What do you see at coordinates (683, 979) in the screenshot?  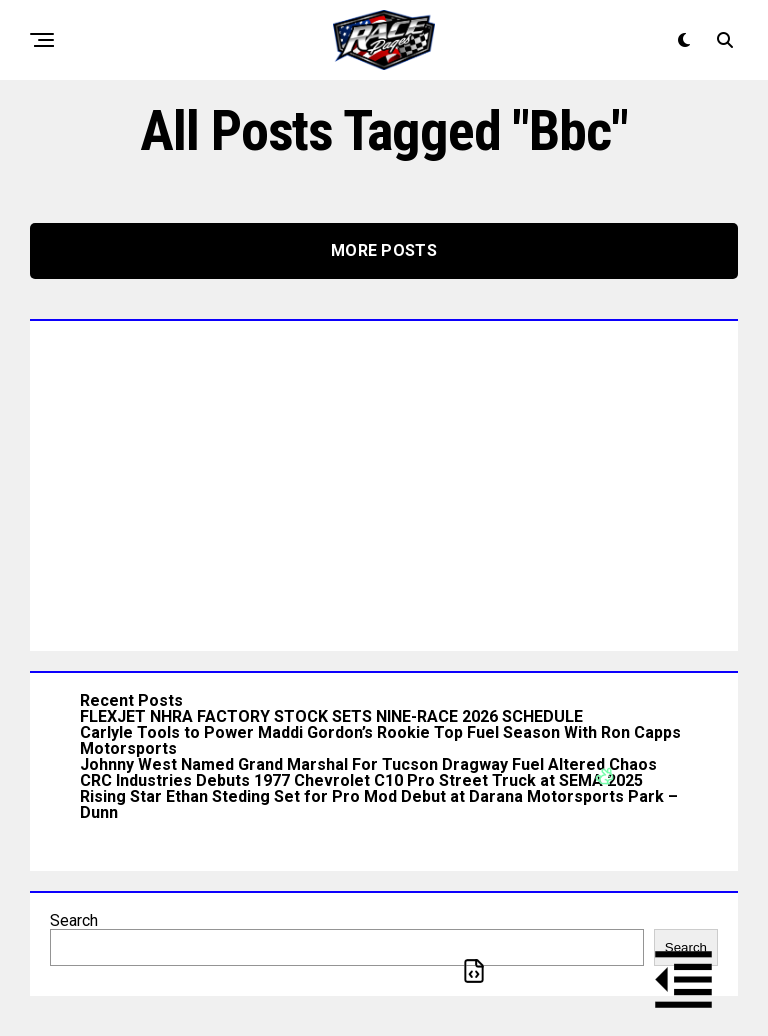 I see `decrease text indentation` at bounding box center [683, 979].